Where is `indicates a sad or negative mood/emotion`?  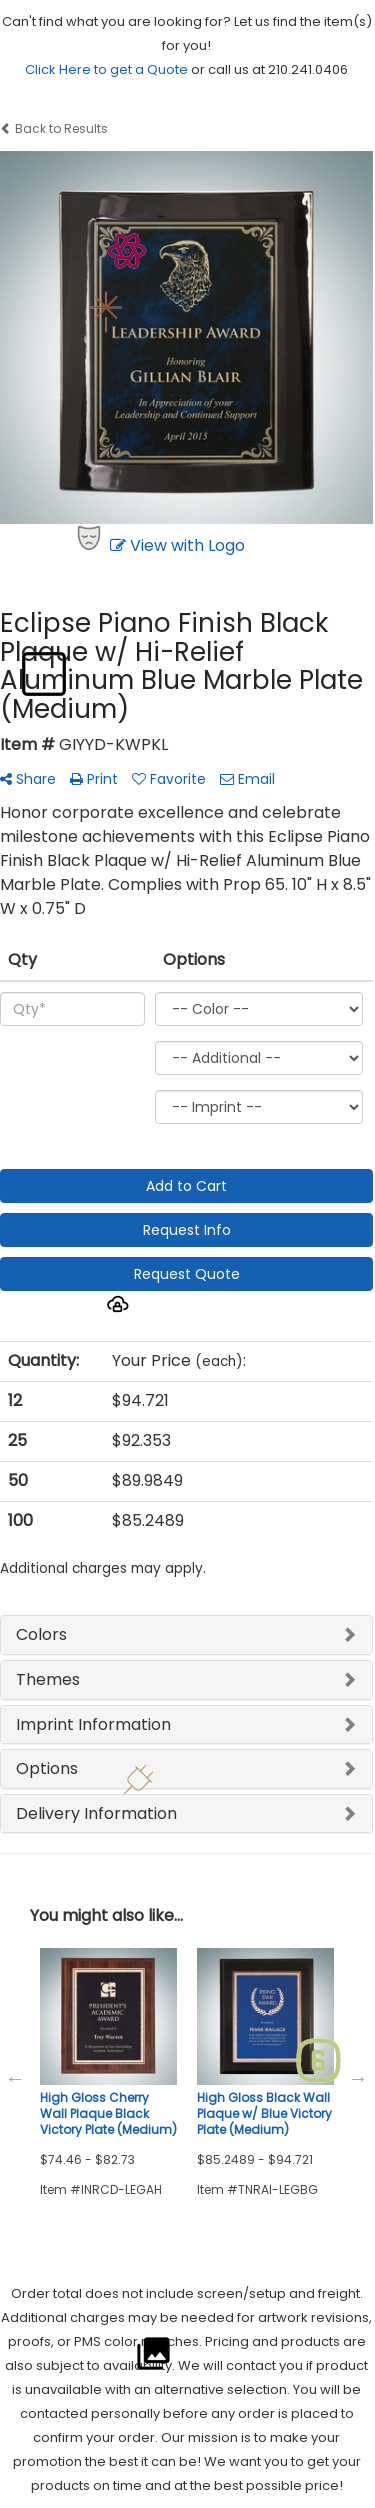
indicates a sad or negative mood/emotion is located at coordinates (89, 537).